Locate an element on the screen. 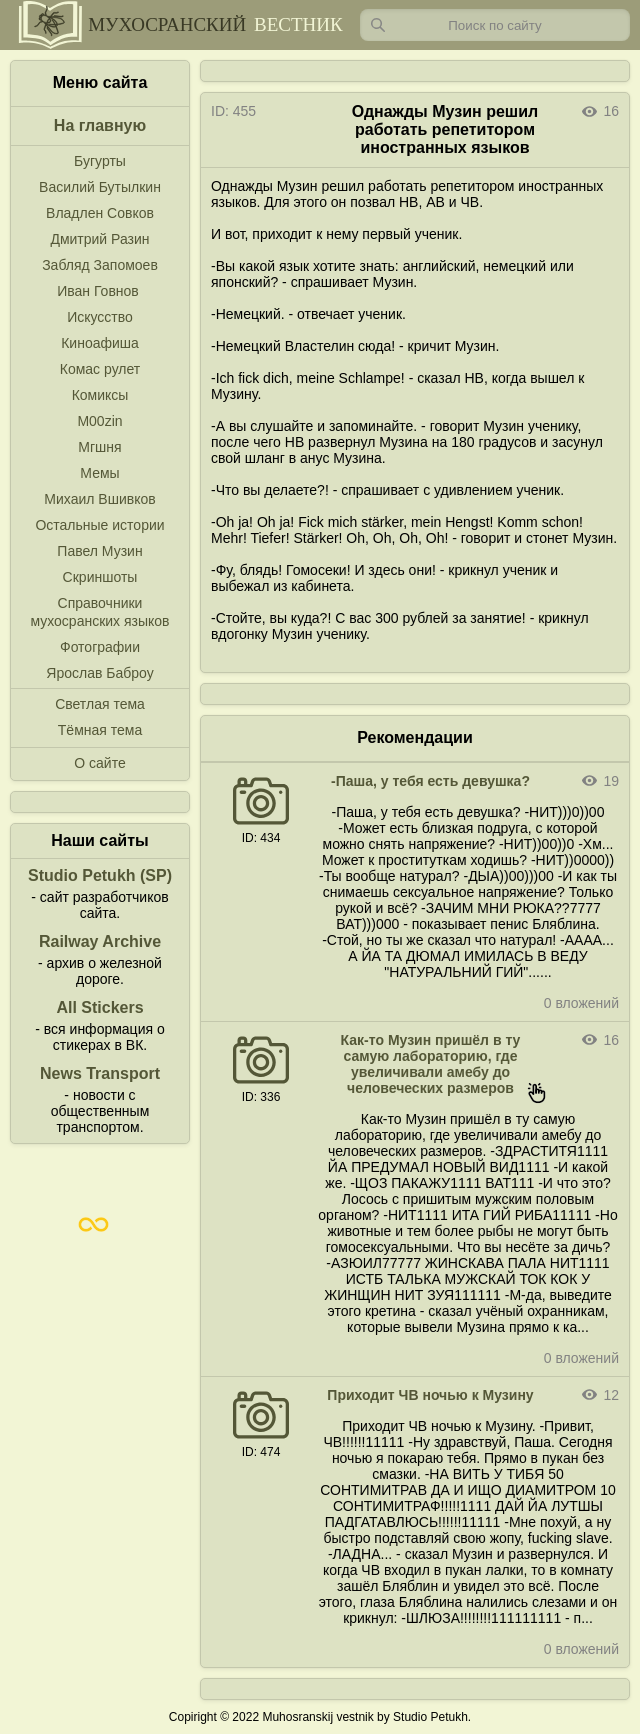 This screenshot has height=1734, width=640. tap or click to interact is located at coordinates (537, 1093).